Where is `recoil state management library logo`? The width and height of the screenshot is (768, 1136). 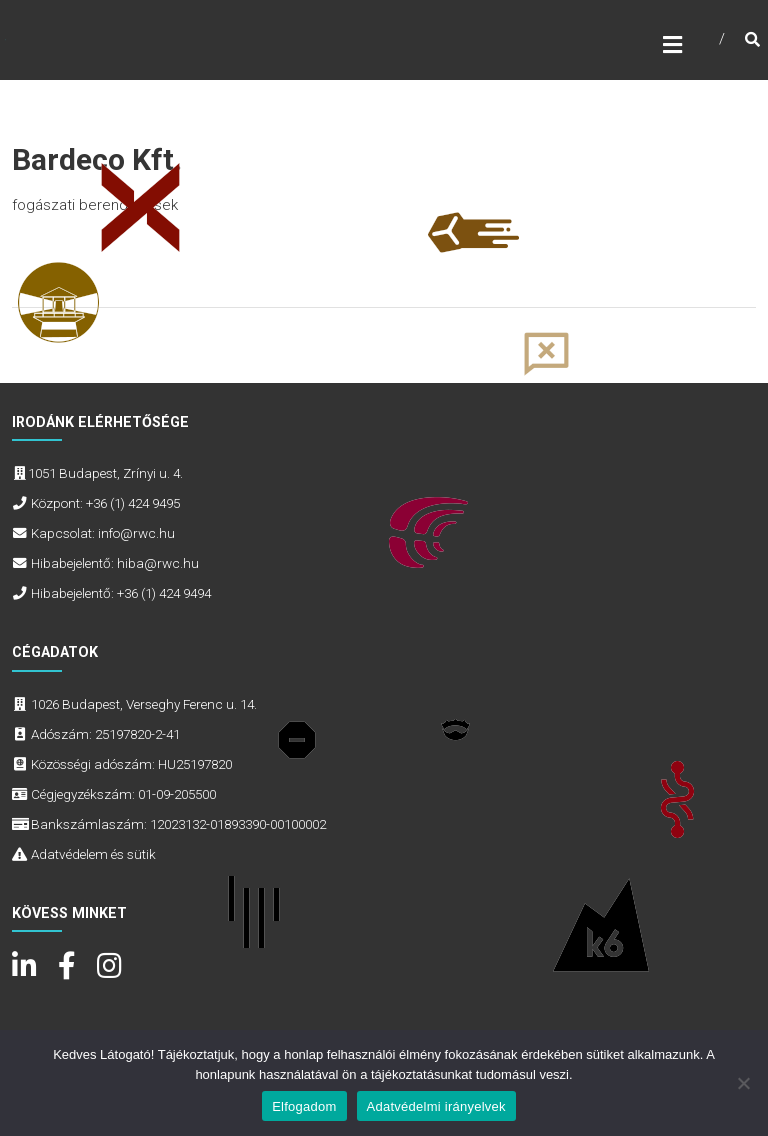
recoil state management library logo is located at coordinates (677, 799).